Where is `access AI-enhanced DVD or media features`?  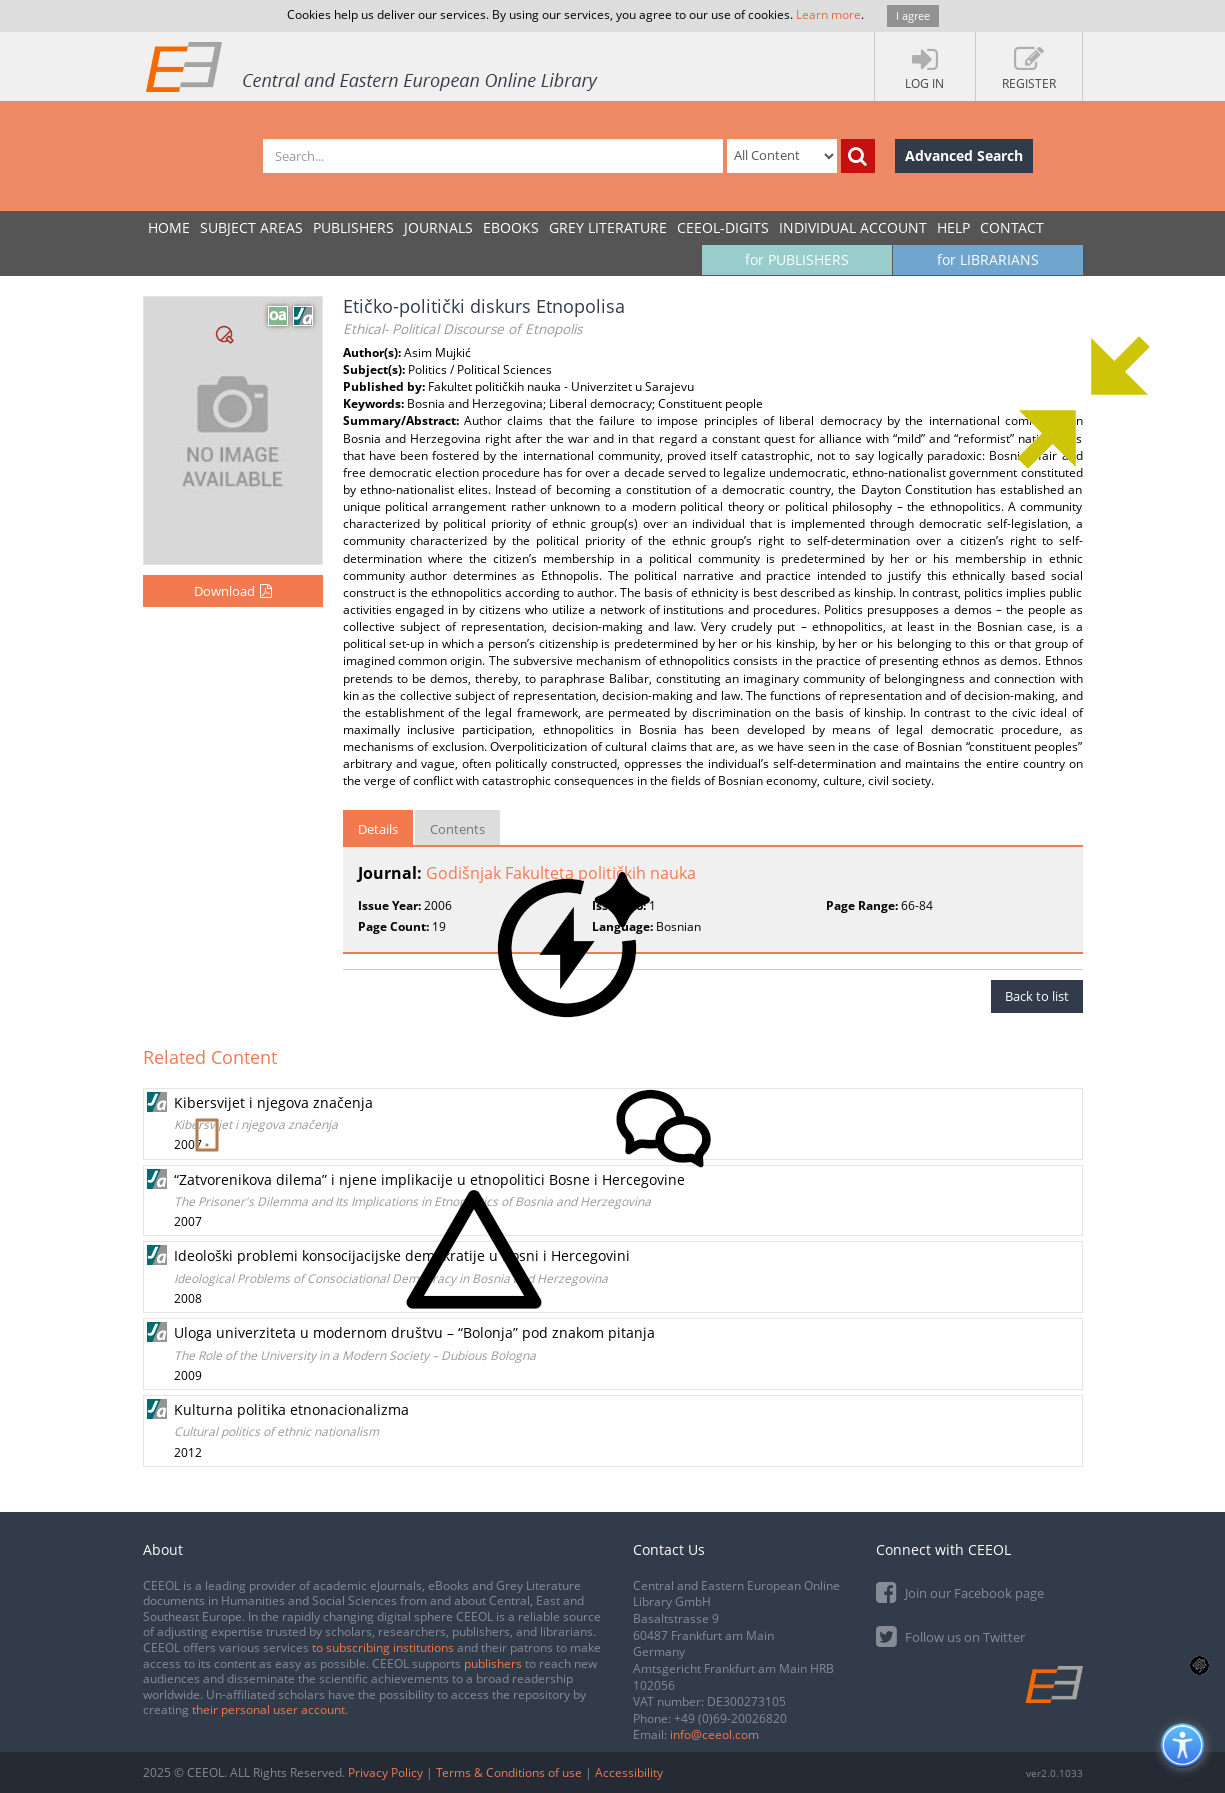
access AI-enhanced DVD or media features is located at coordinates (567, 948).